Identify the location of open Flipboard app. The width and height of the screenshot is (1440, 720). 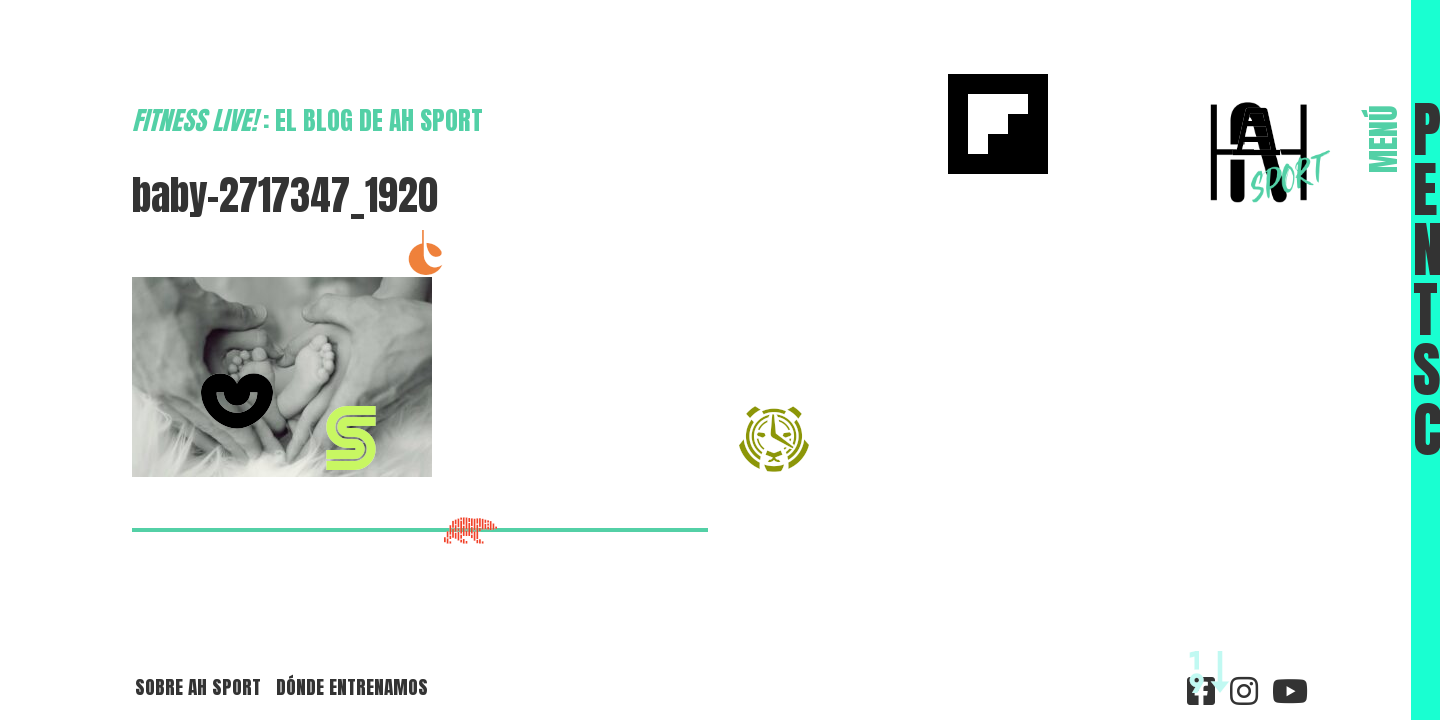
(998, 124).